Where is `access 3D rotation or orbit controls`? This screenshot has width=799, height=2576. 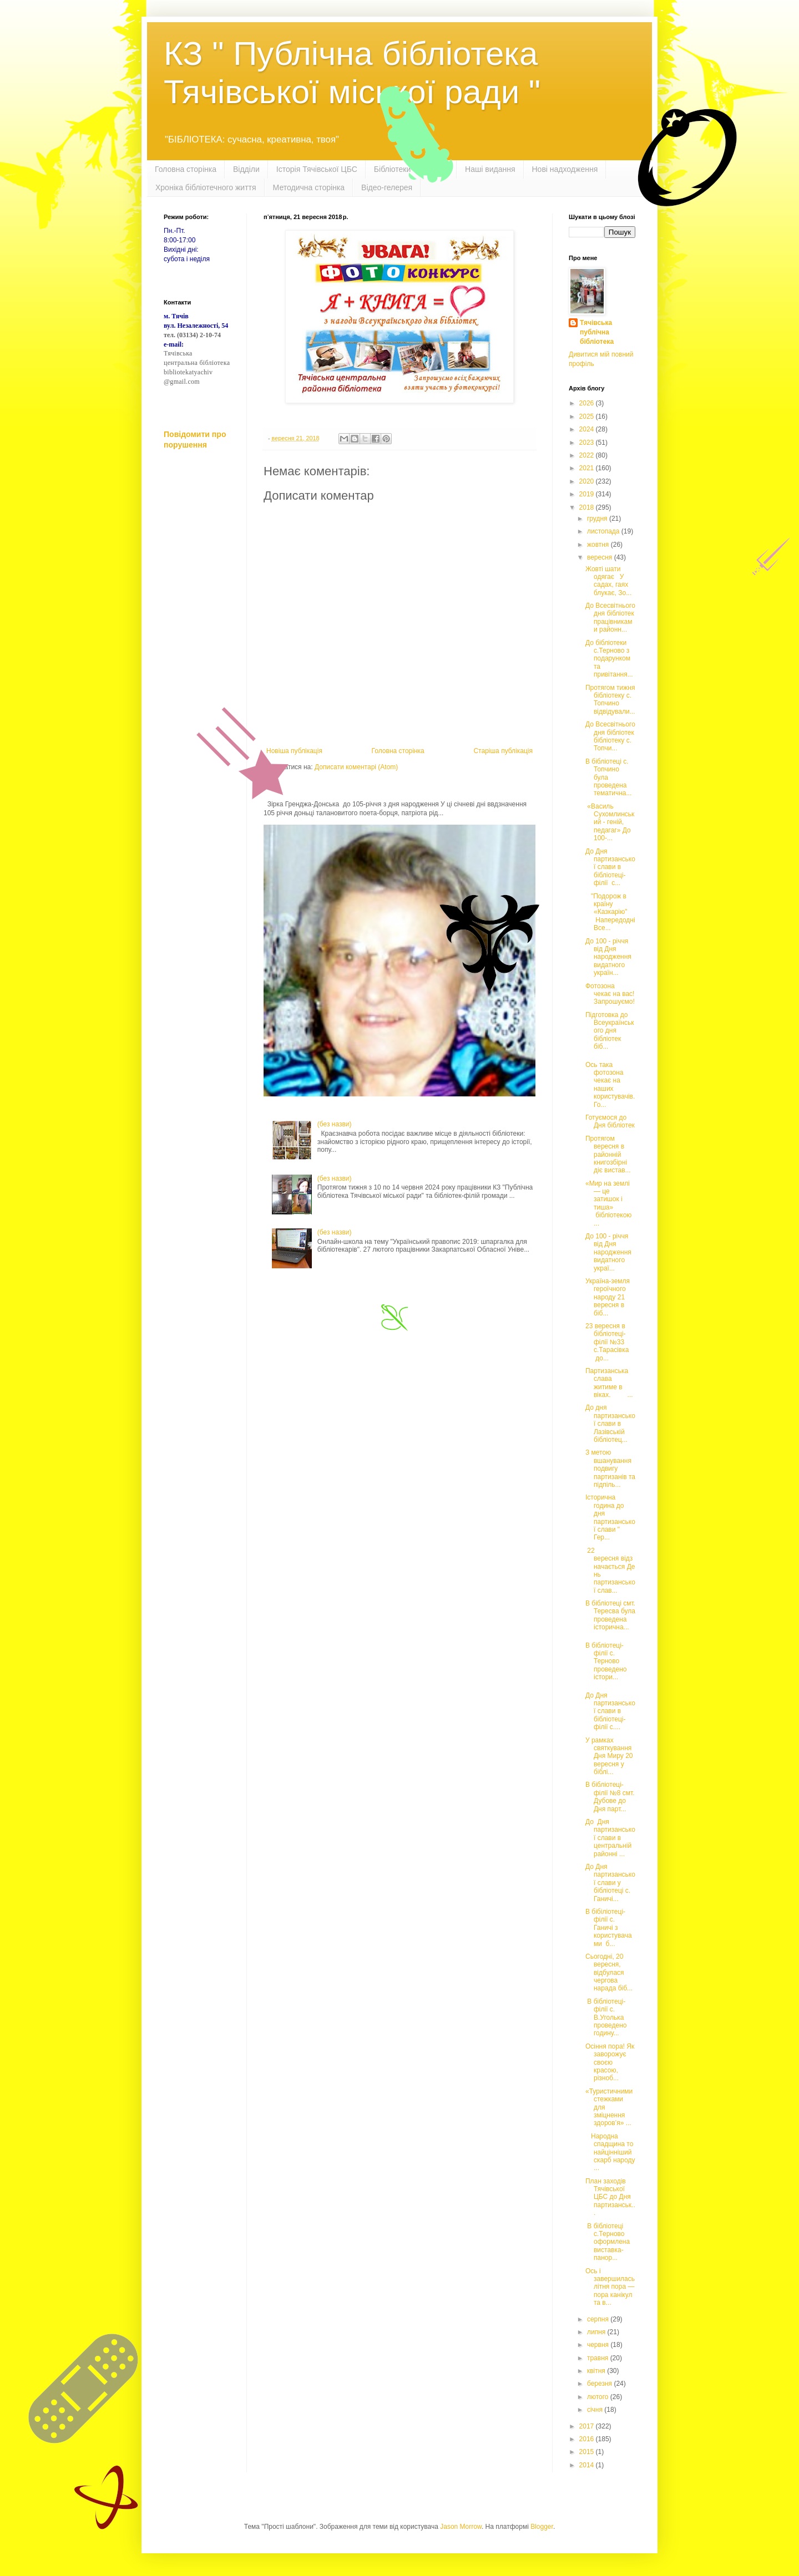
access 3D rotation or orbit controls is located at coordinates (107, 2497).